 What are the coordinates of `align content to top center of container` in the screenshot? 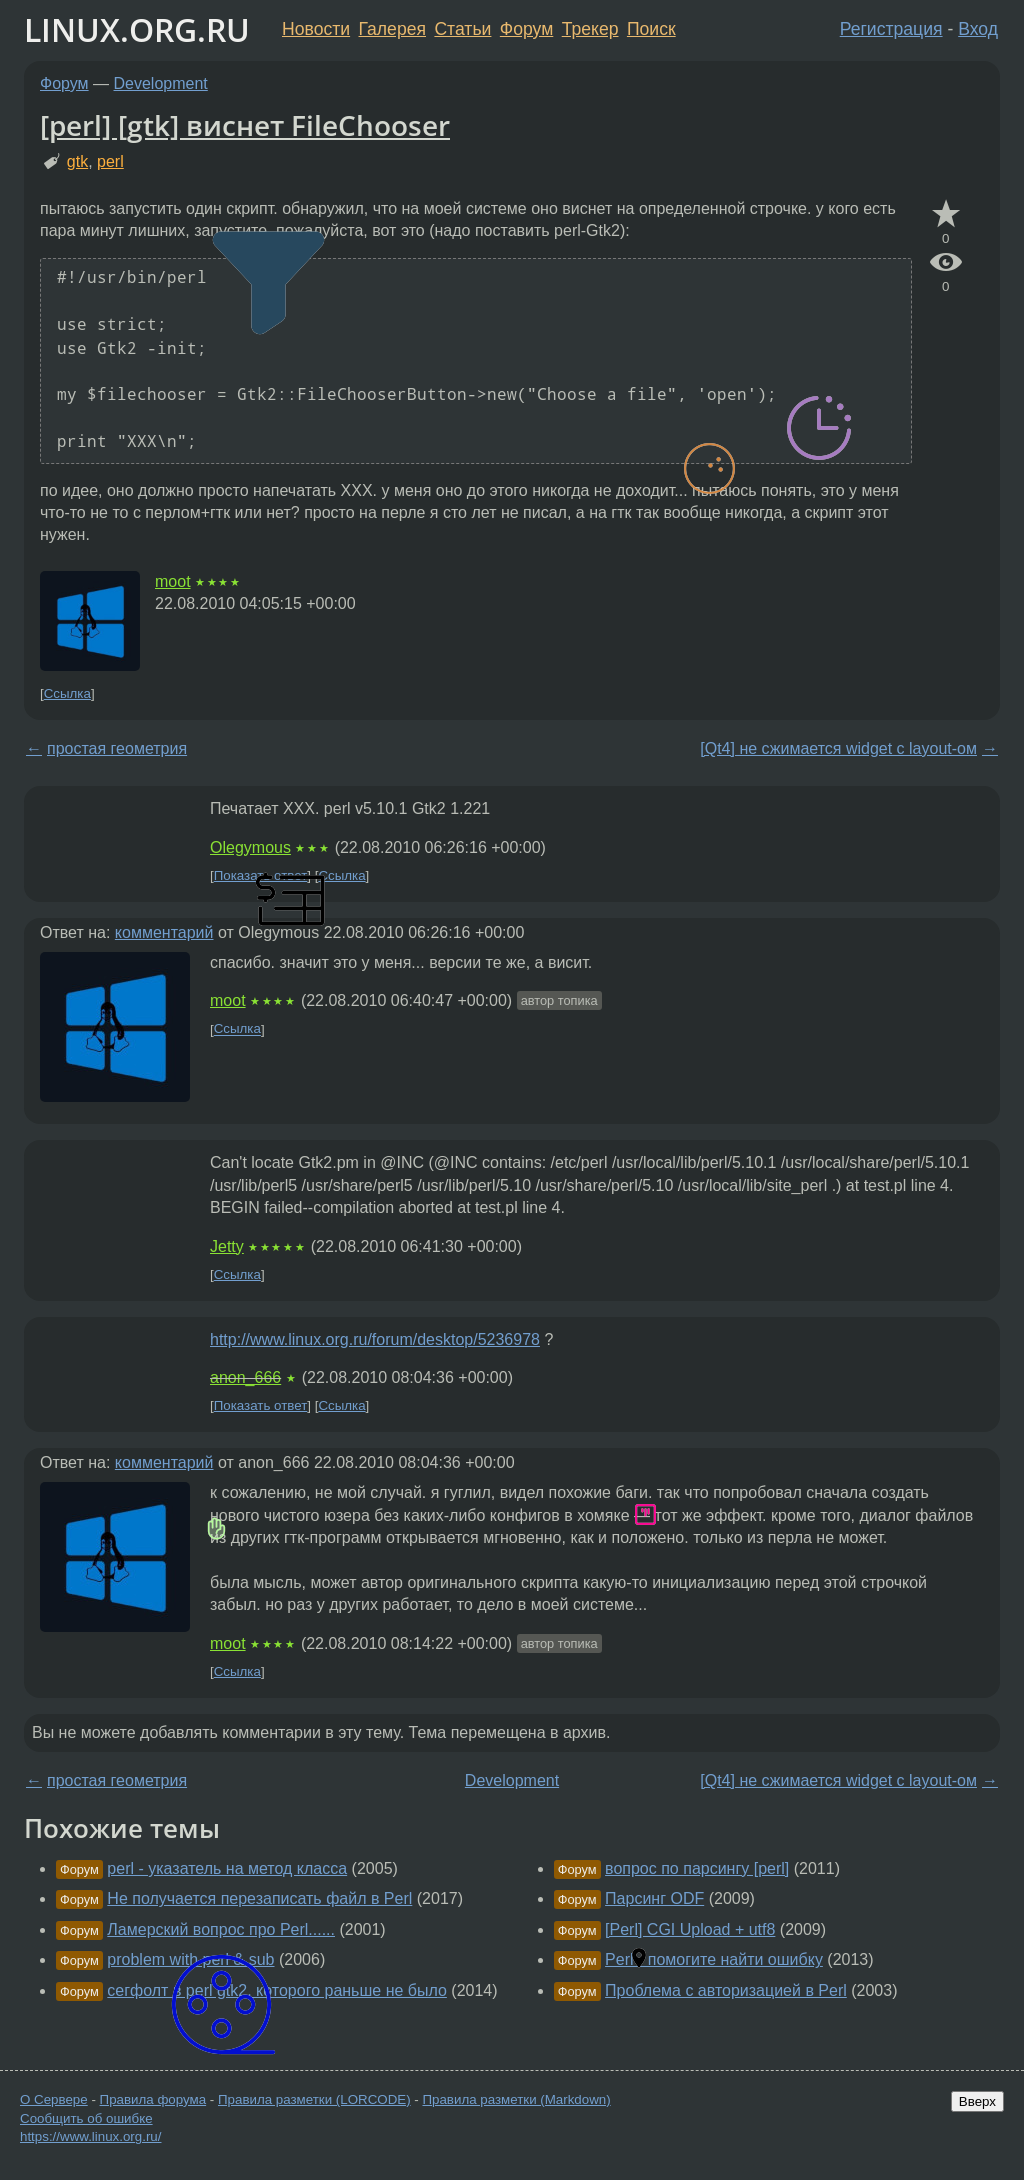 It's located at (645, 1514).